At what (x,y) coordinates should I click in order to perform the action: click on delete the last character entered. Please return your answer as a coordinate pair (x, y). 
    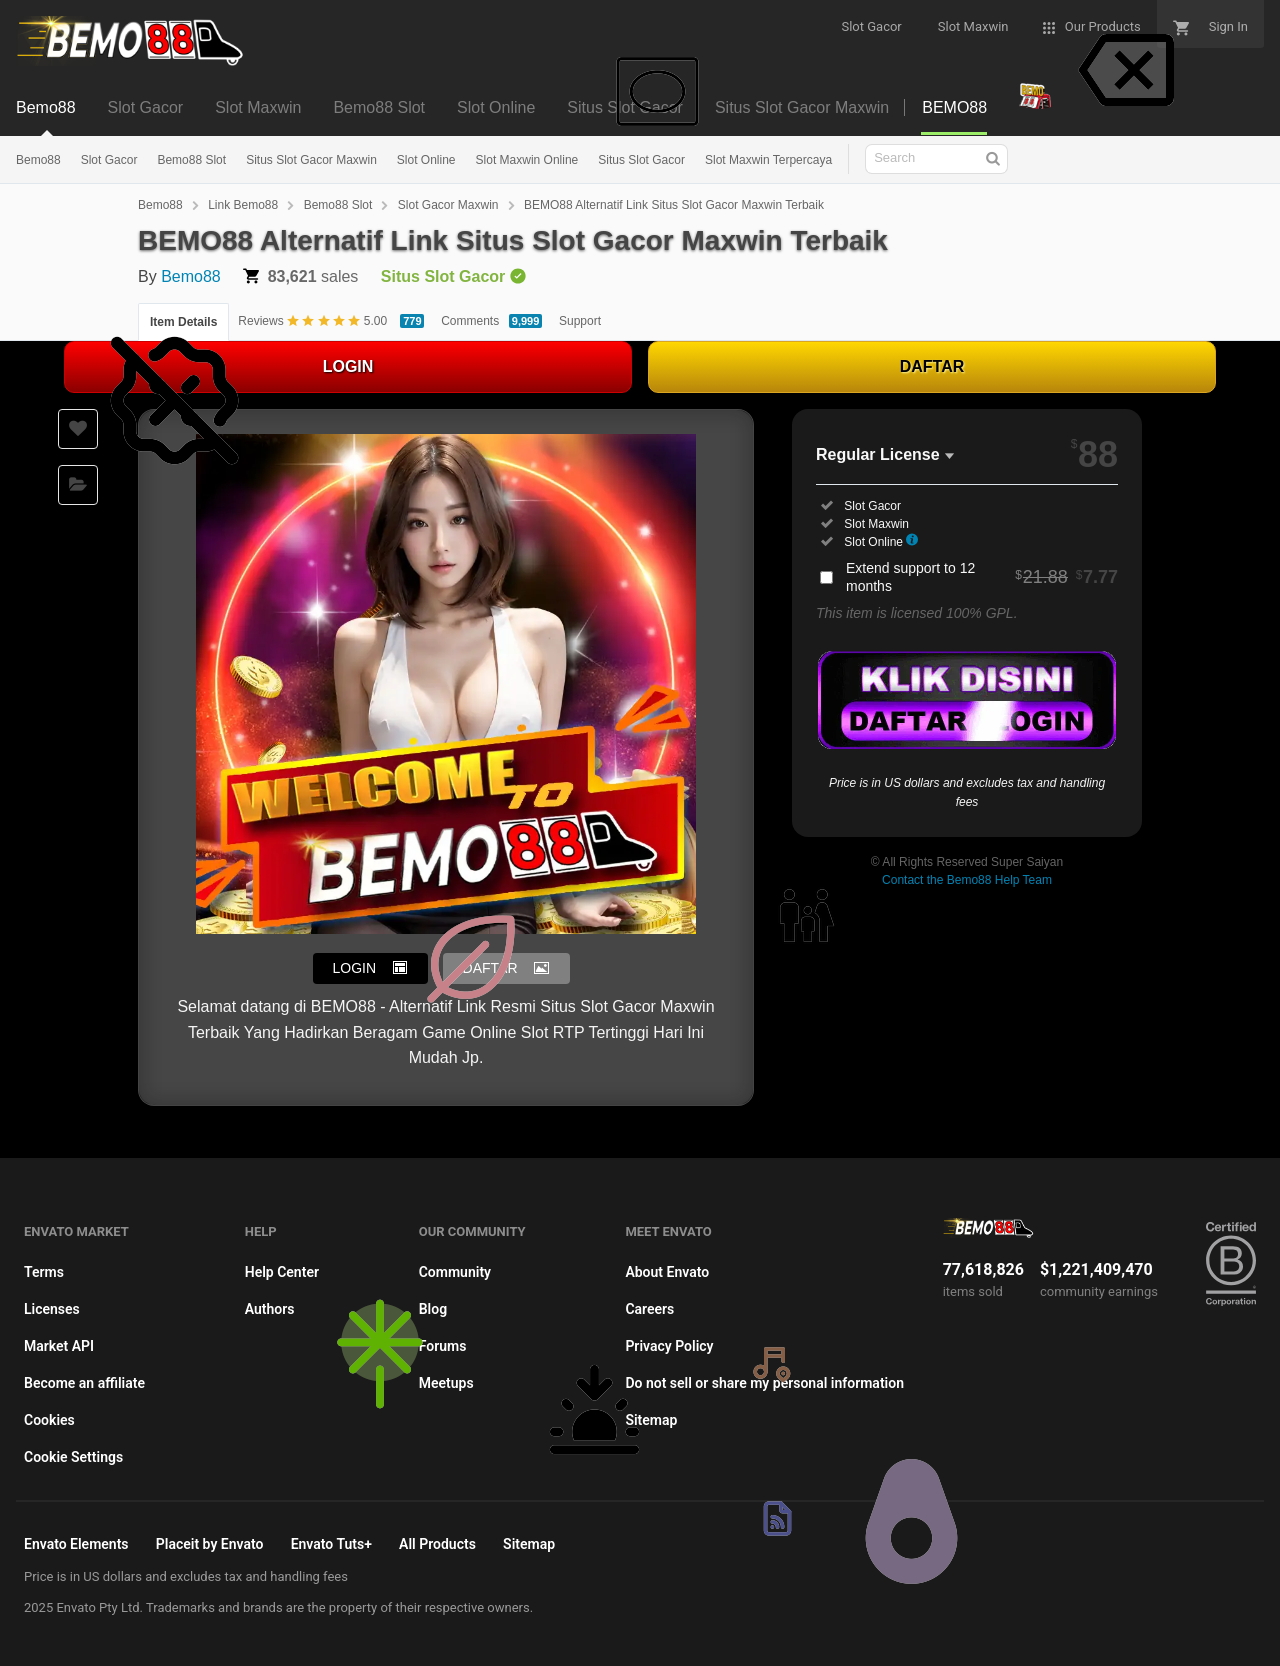
    Looking at the image, I should click on (1126, 70).